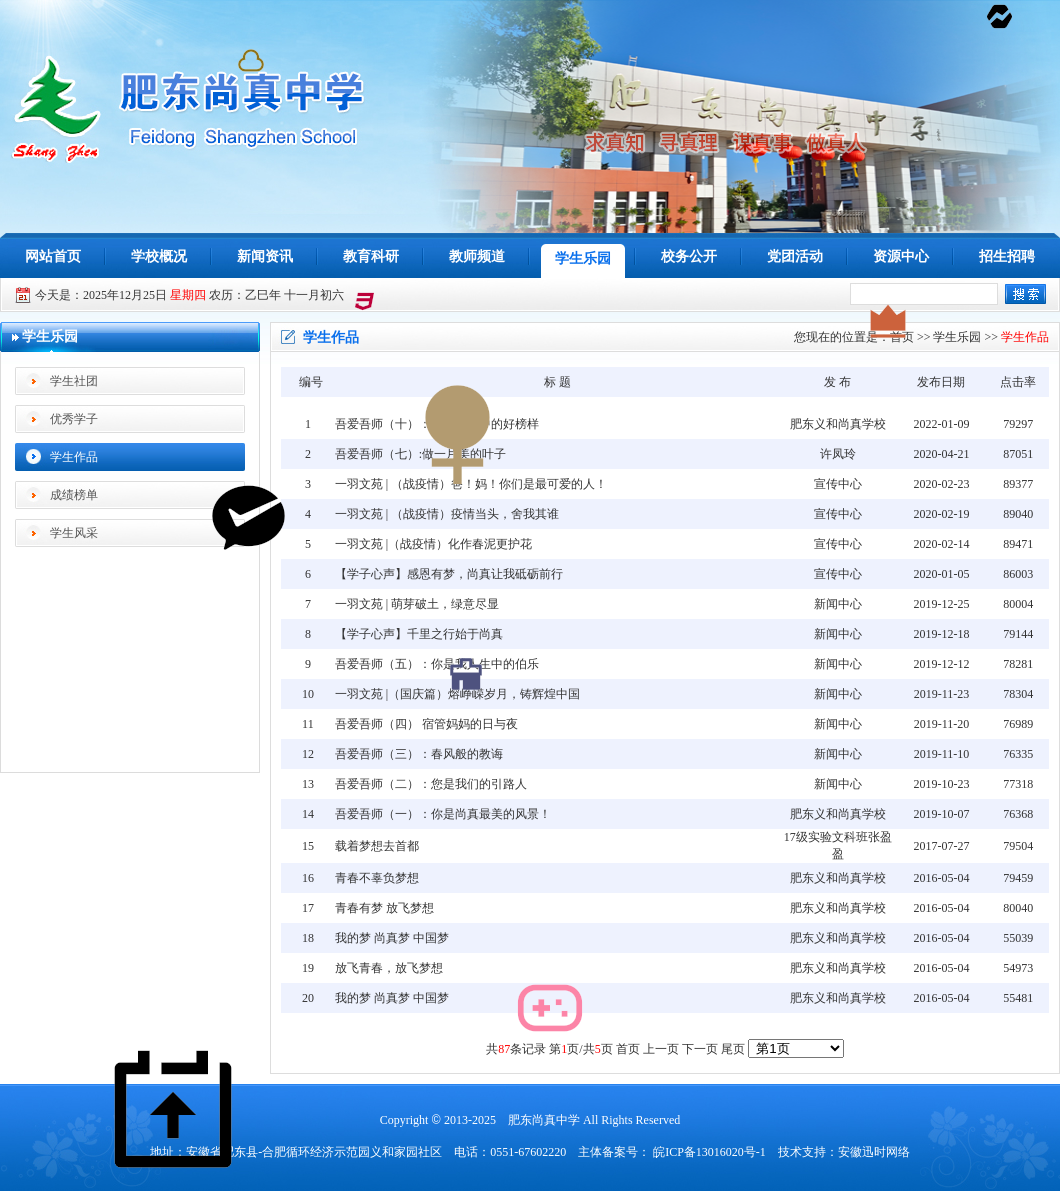  What do you see at coordinates (173, 1115) in the screenshot?
I see `upload image to gallery` at bounding box center [173, 1115].